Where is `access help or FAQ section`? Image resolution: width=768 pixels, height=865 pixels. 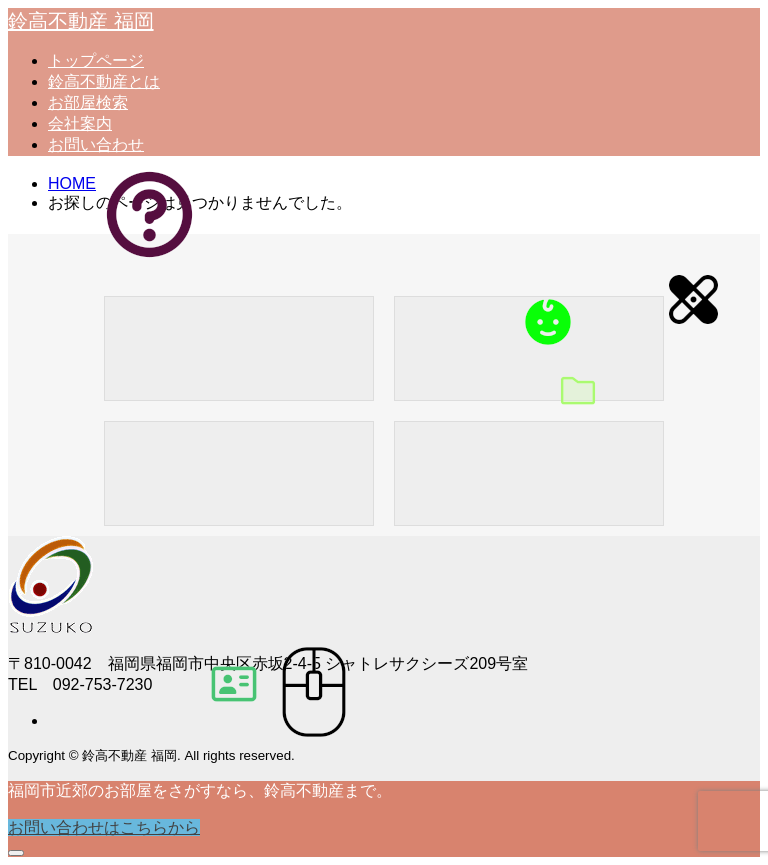
access help or FAQ section is located at coordinates (149, 214).